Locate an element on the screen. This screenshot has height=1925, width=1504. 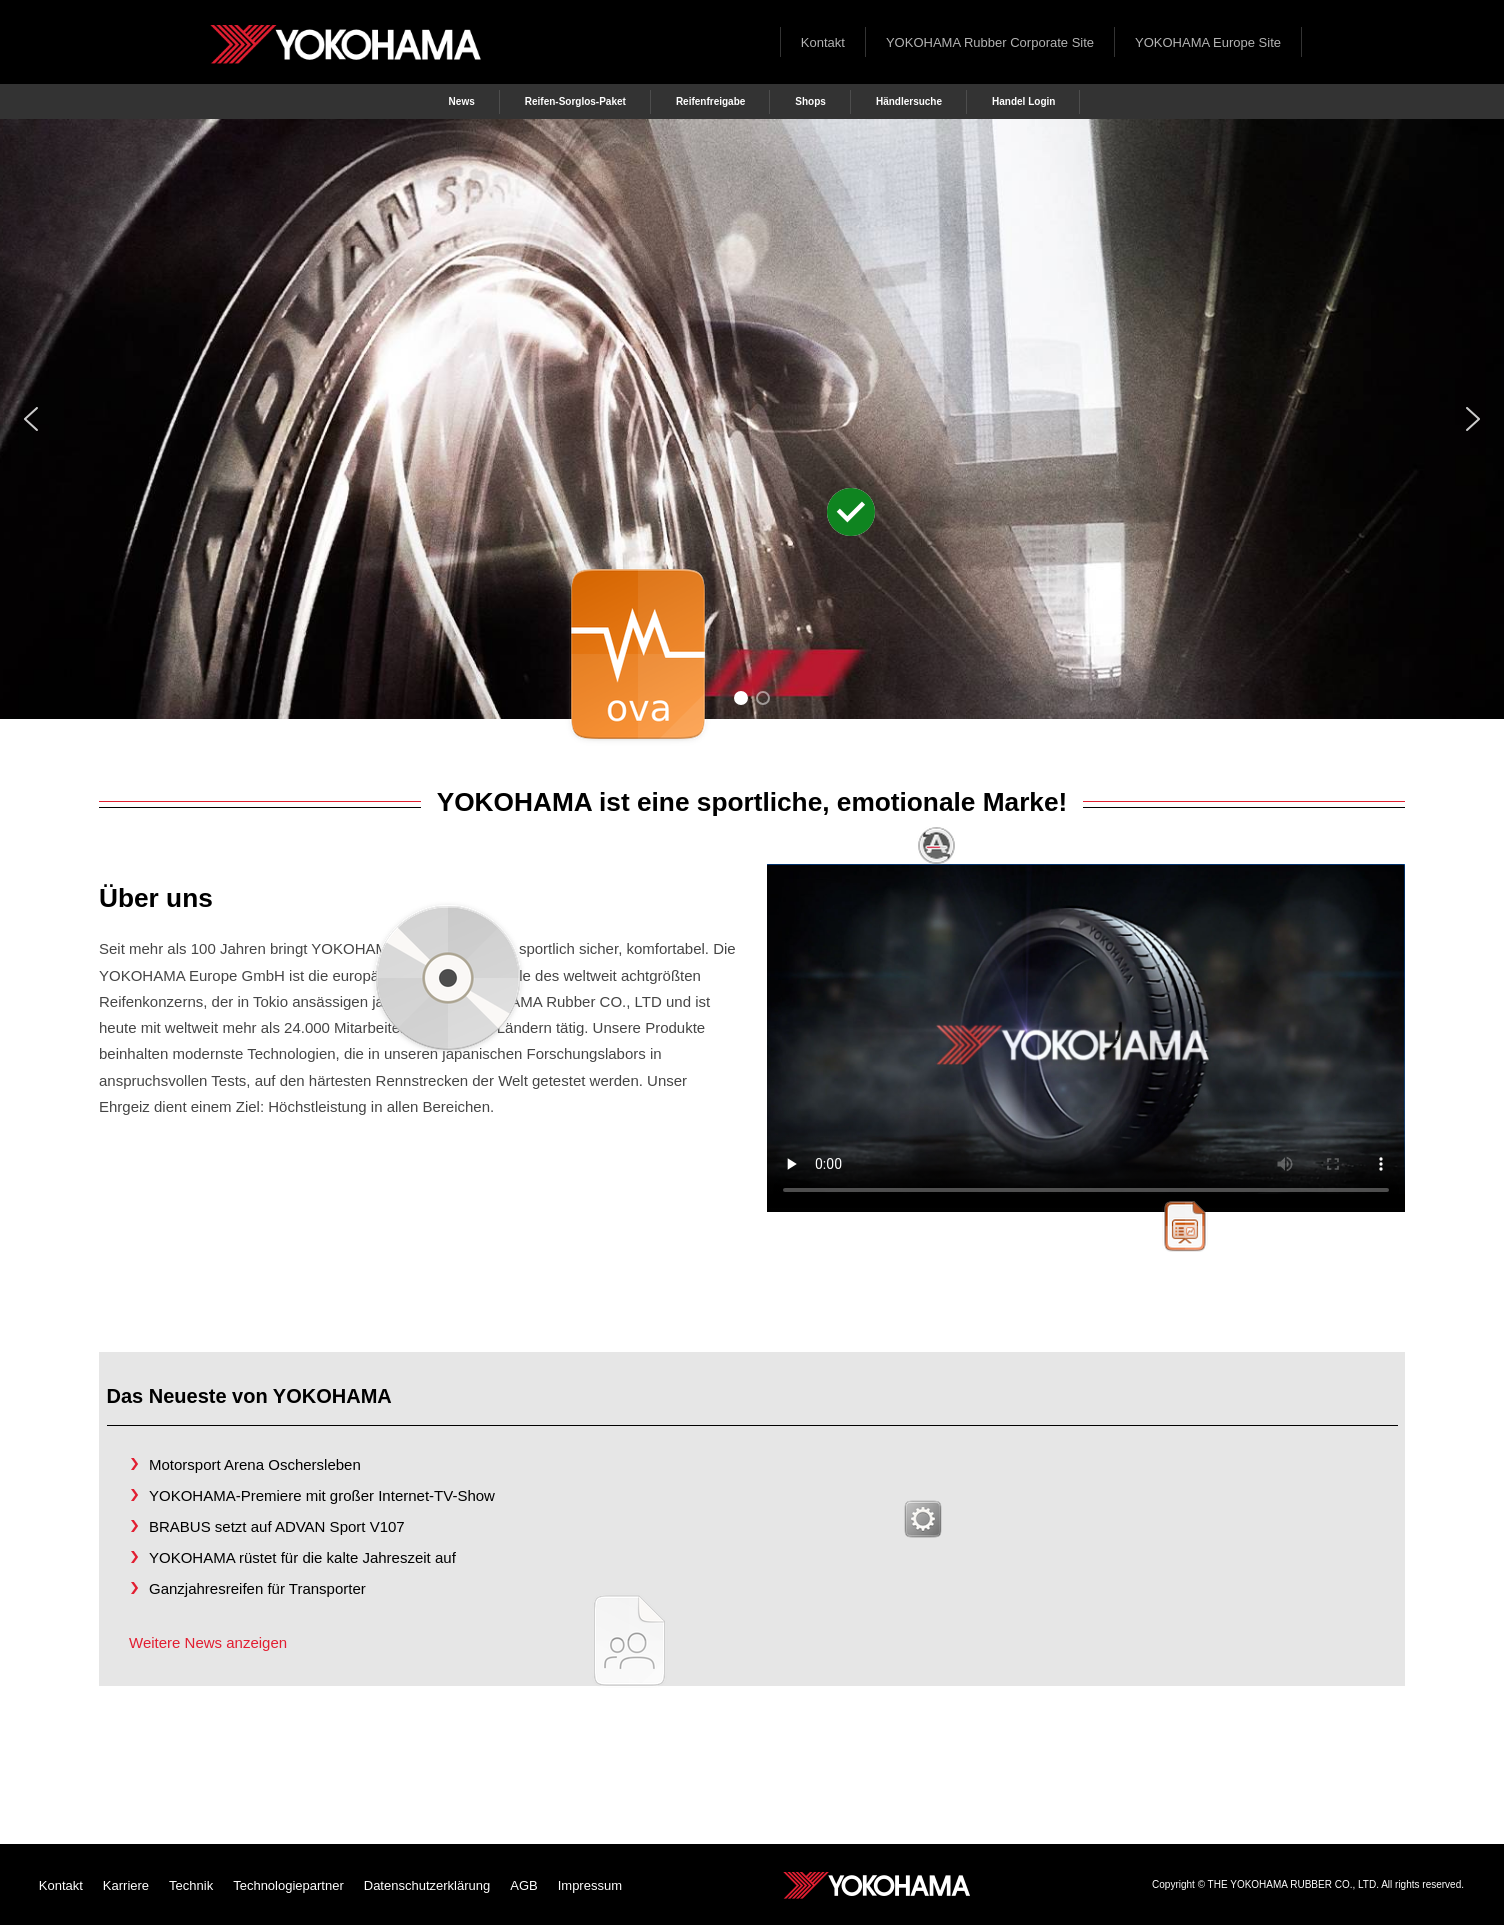
shared library file type indicator is located at coordinates (923, 1519).